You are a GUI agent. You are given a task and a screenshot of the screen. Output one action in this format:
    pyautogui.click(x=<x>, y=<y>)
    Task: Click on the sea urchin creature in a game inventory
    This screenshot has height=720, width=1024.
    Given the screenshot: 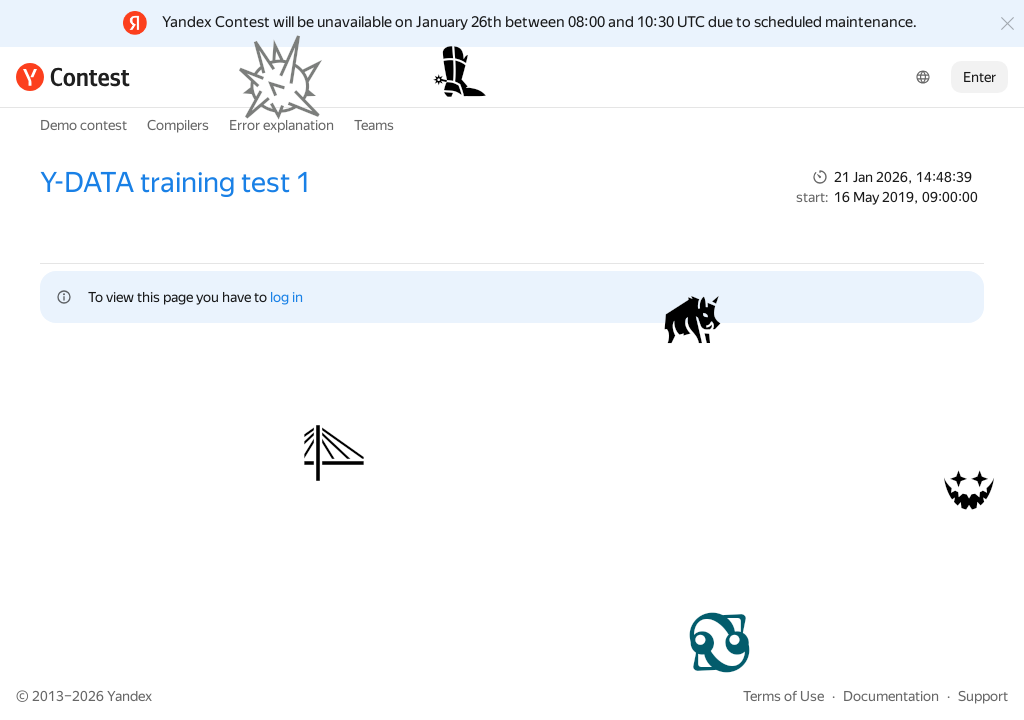 What is the action you would take?
    pyautogui.click(x=280, y=77)
    